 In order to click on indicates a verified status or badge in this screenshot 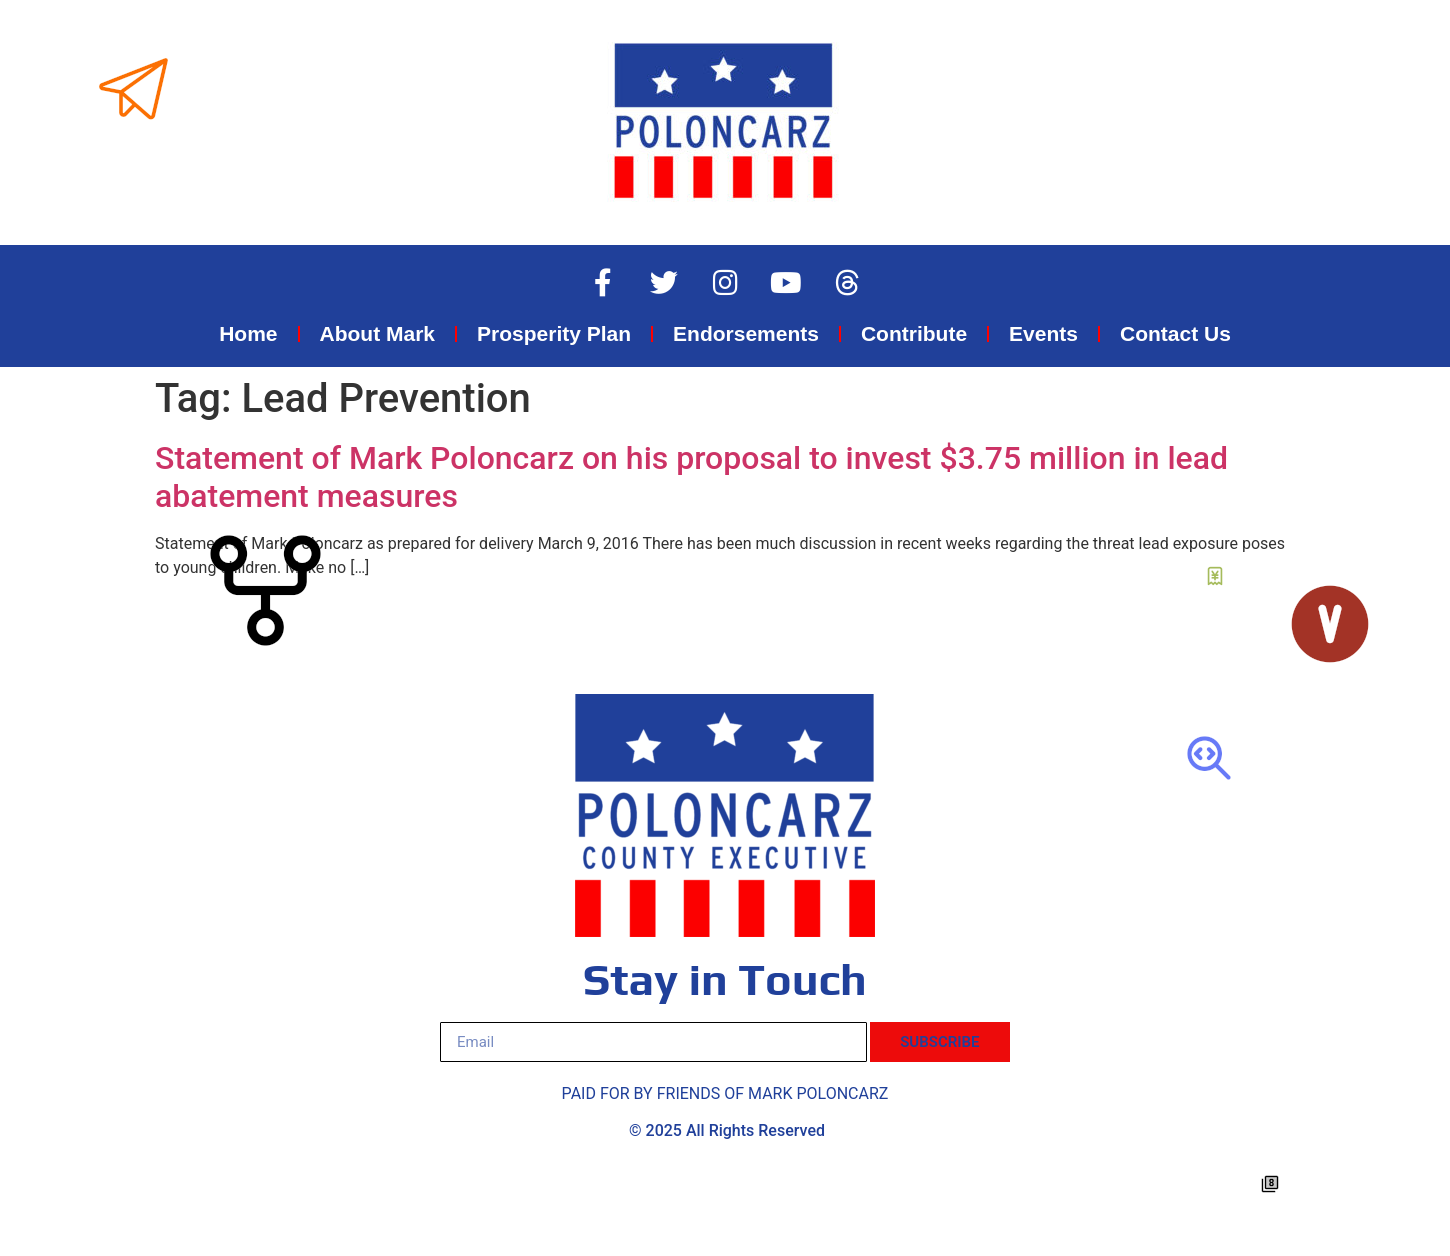, I will do `click(1330, 624)`.